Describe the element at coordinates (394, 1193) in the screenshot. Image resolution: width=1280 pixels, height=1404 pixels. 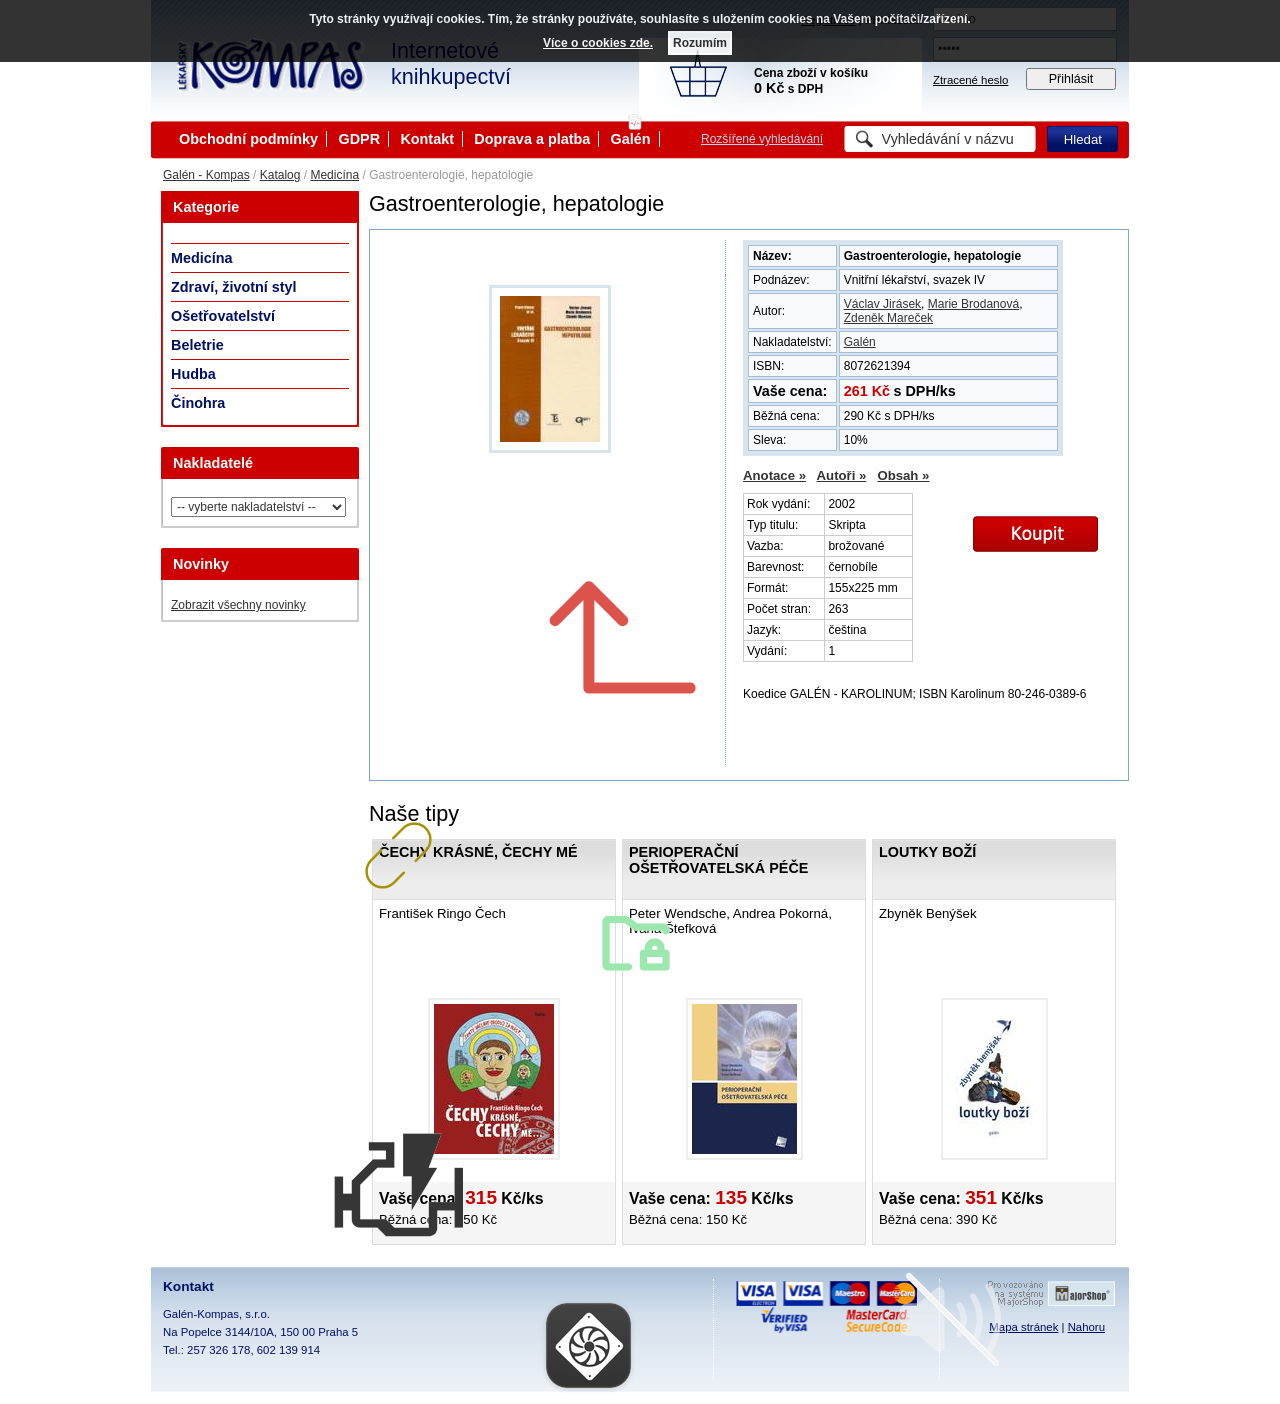
I see `check engine diagnostic alerts` at that location.